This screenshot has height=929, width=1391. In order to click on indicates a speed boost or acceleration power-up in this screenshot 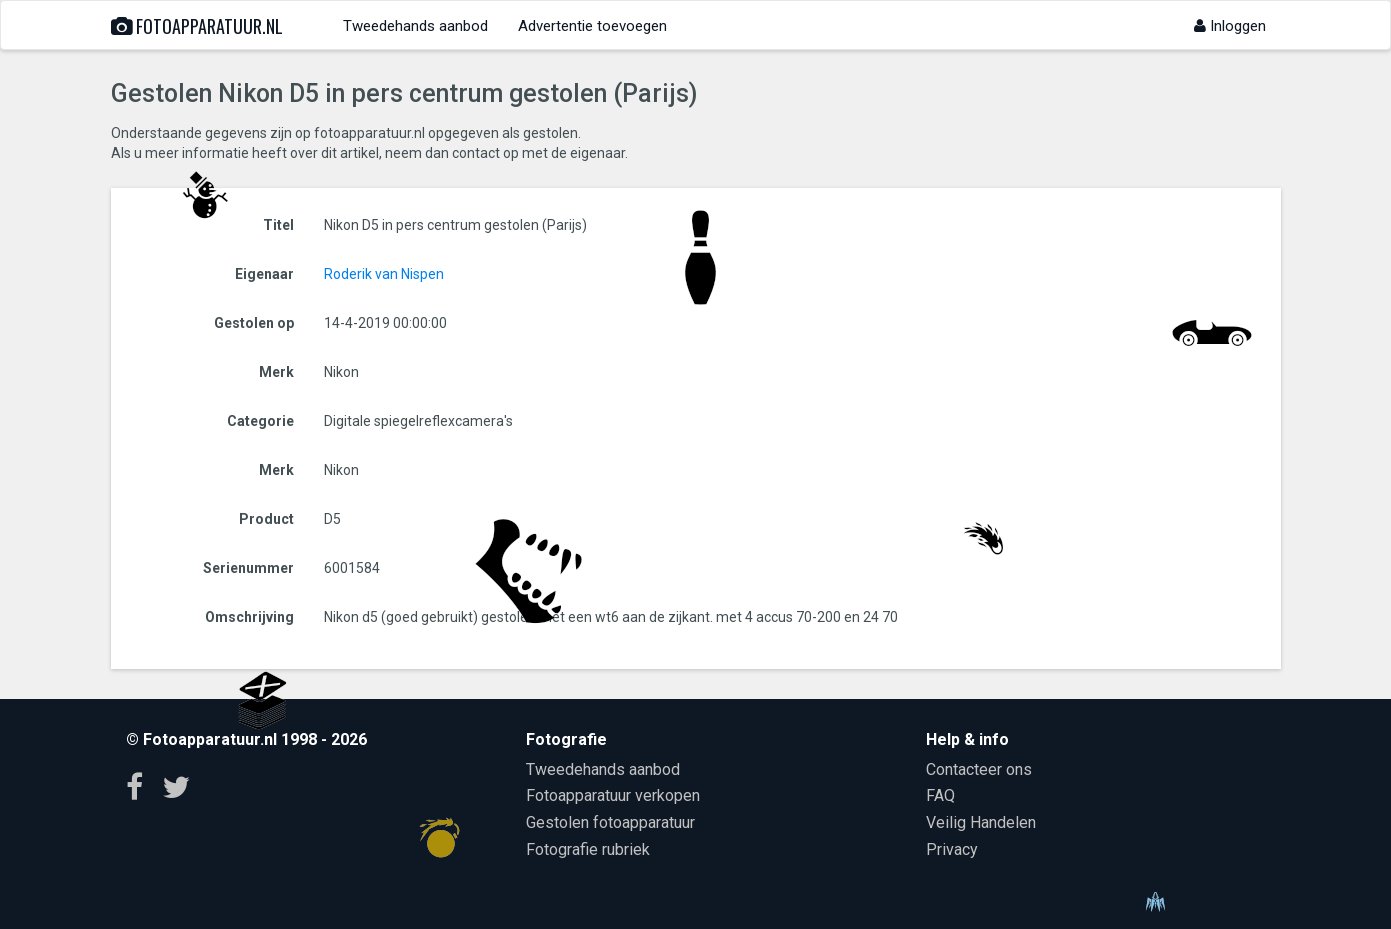, I will do `click(983, 539)`.